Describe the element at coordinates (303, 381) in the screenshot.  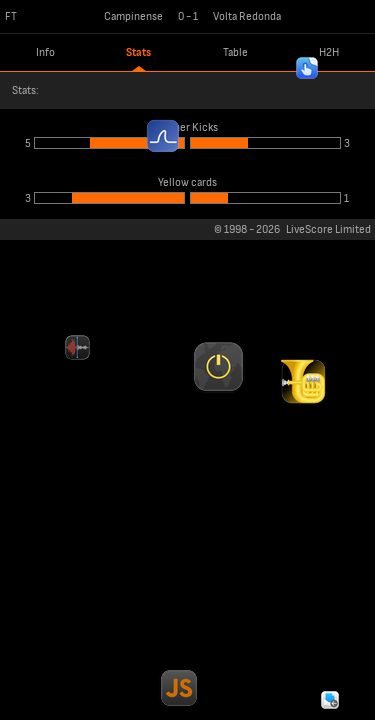
I see `open Tuba, a Mastodon and Fediverse client` at that location.